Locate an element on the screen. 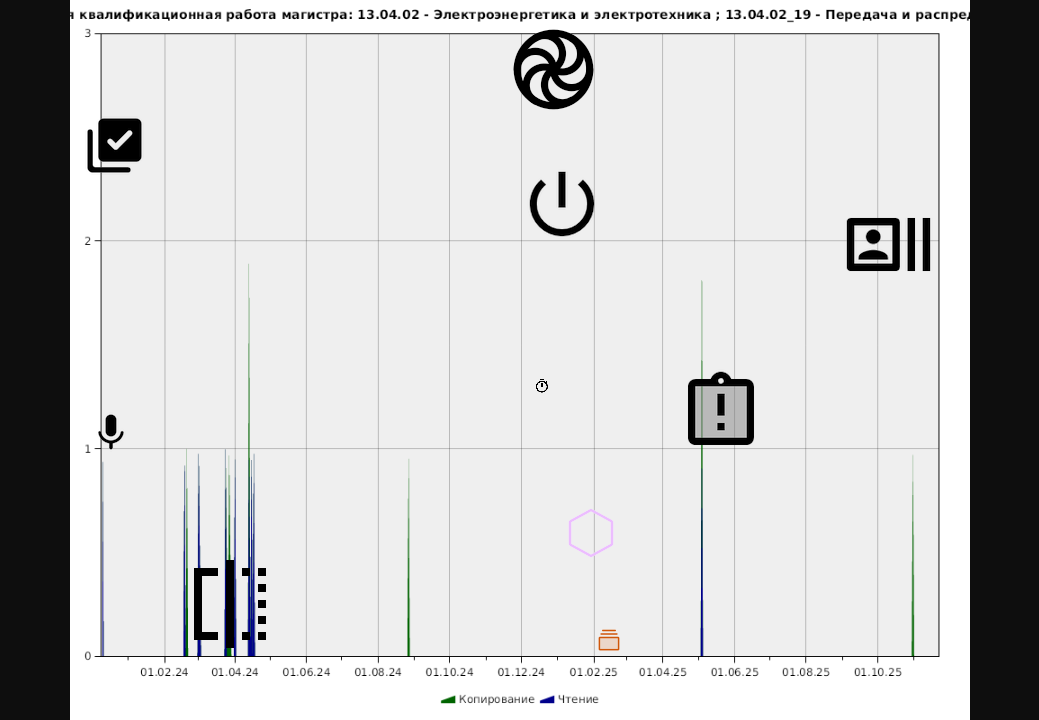 This screenshot has width=1039, height=720. indicates an overdue or late assignment is located at coordinates (721, 412).